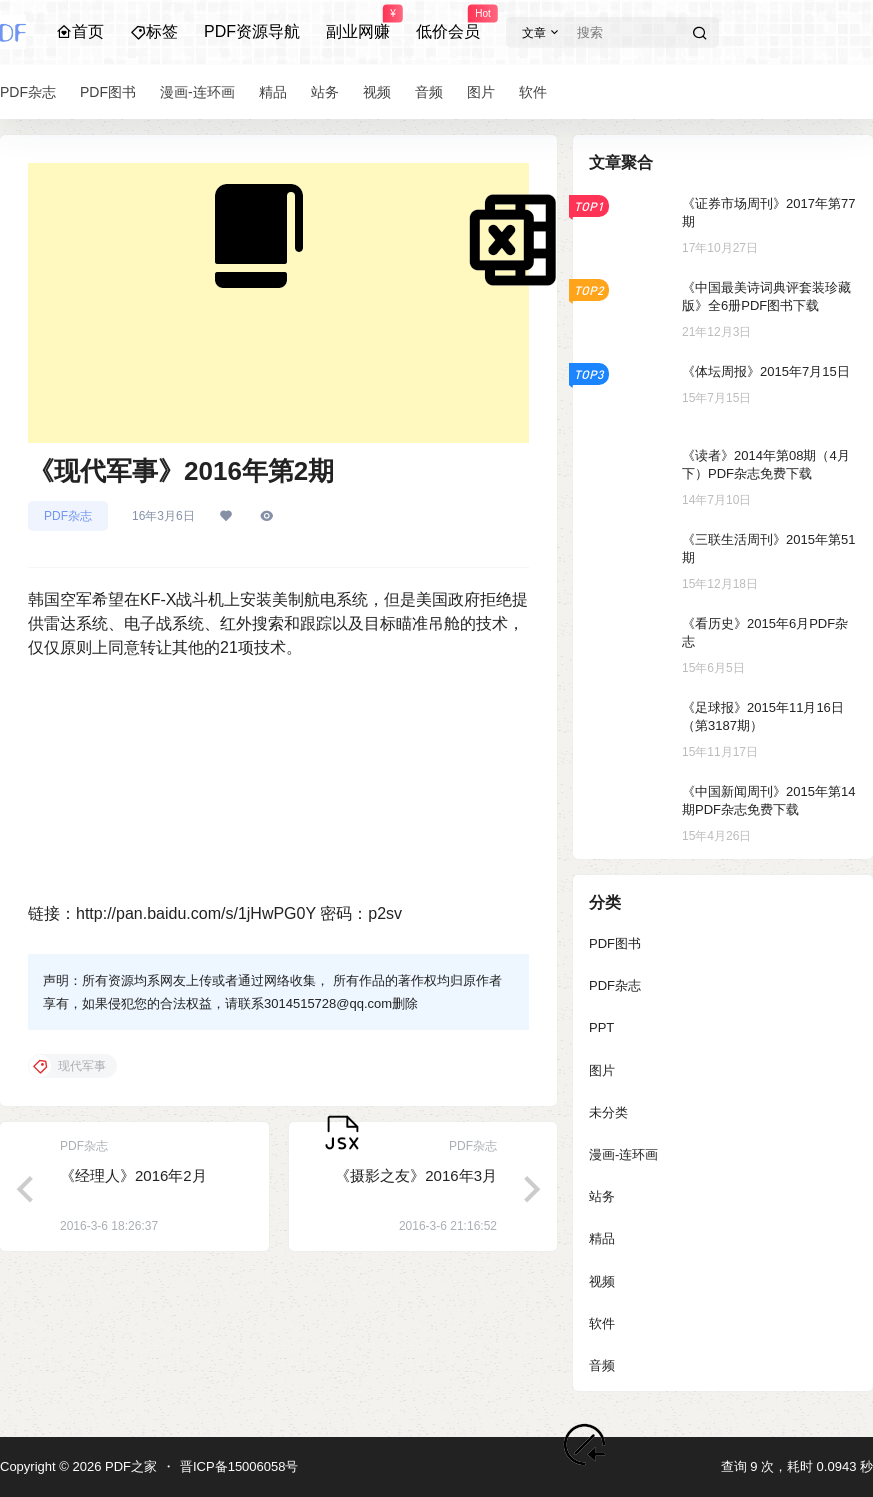 The image size is (873, 1497). Describe the element at coordinates (584, 1444) in the screenshot. I see `indicates a tracked issue was closed as not planned` at that location.